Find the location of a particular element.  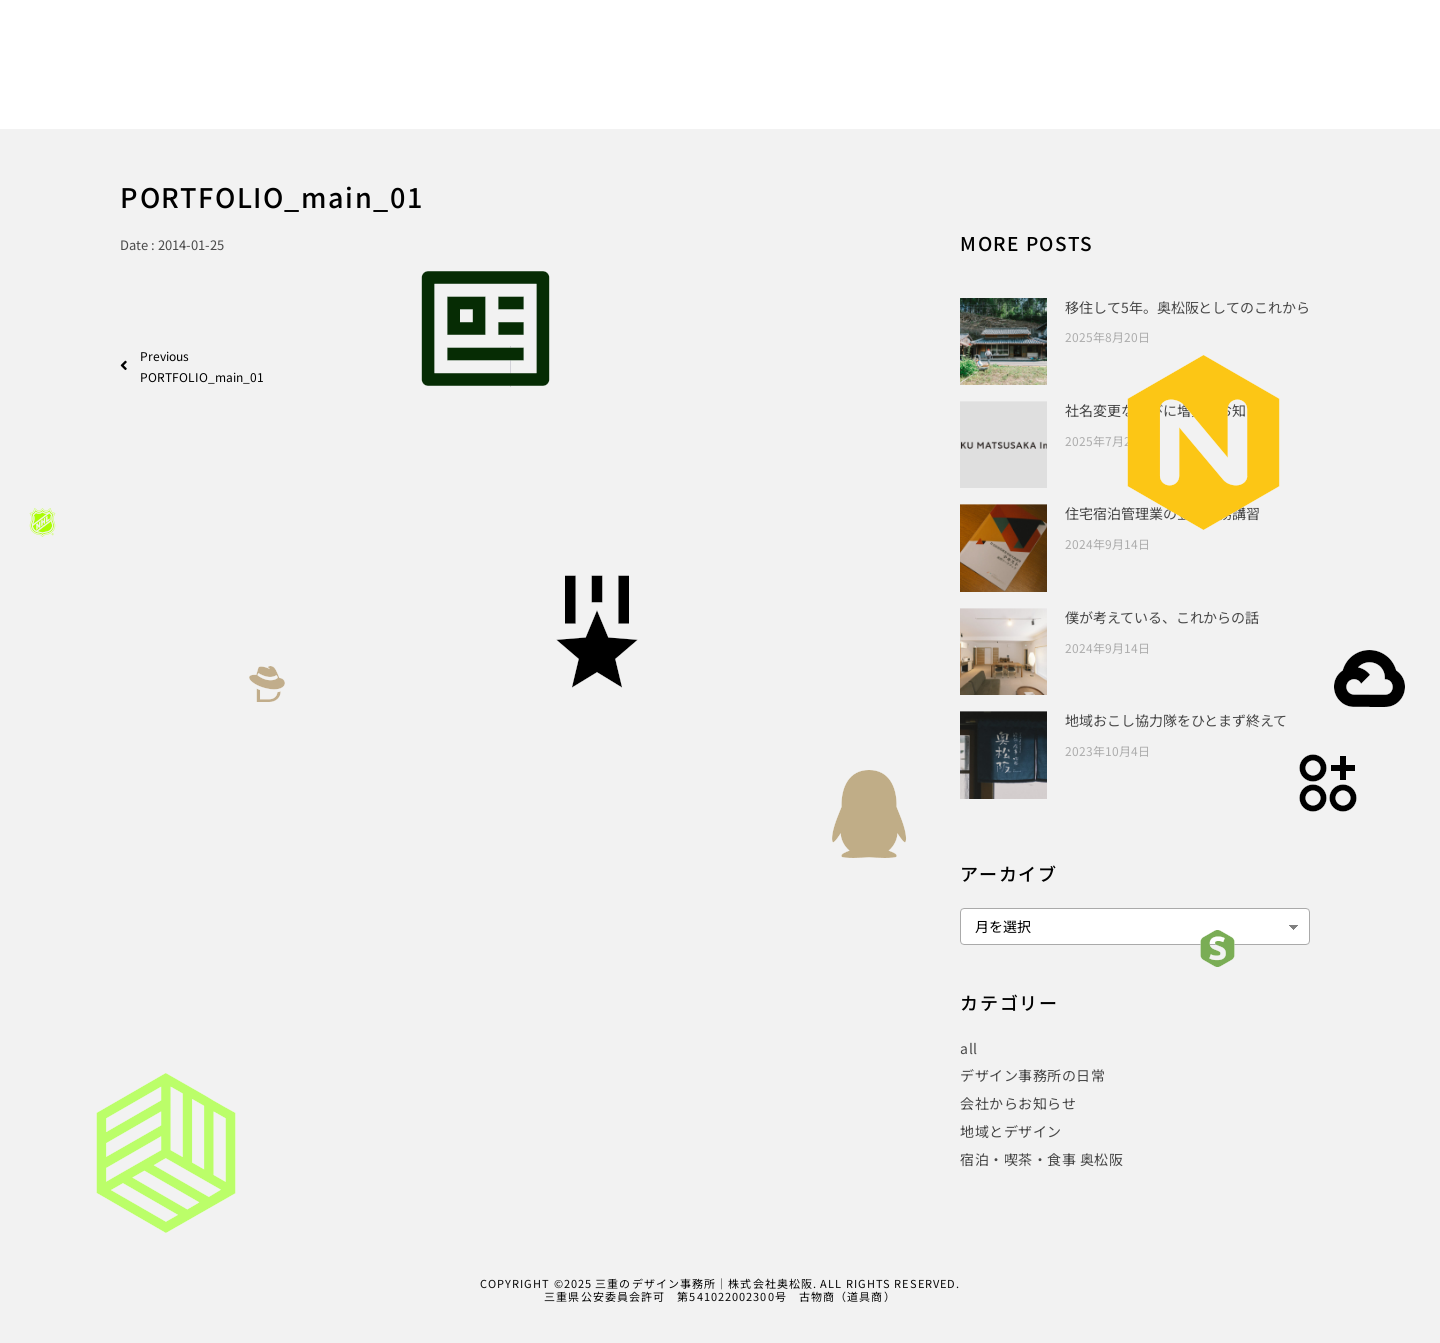

open the NHL app or website is located at coordinates (42, 522).